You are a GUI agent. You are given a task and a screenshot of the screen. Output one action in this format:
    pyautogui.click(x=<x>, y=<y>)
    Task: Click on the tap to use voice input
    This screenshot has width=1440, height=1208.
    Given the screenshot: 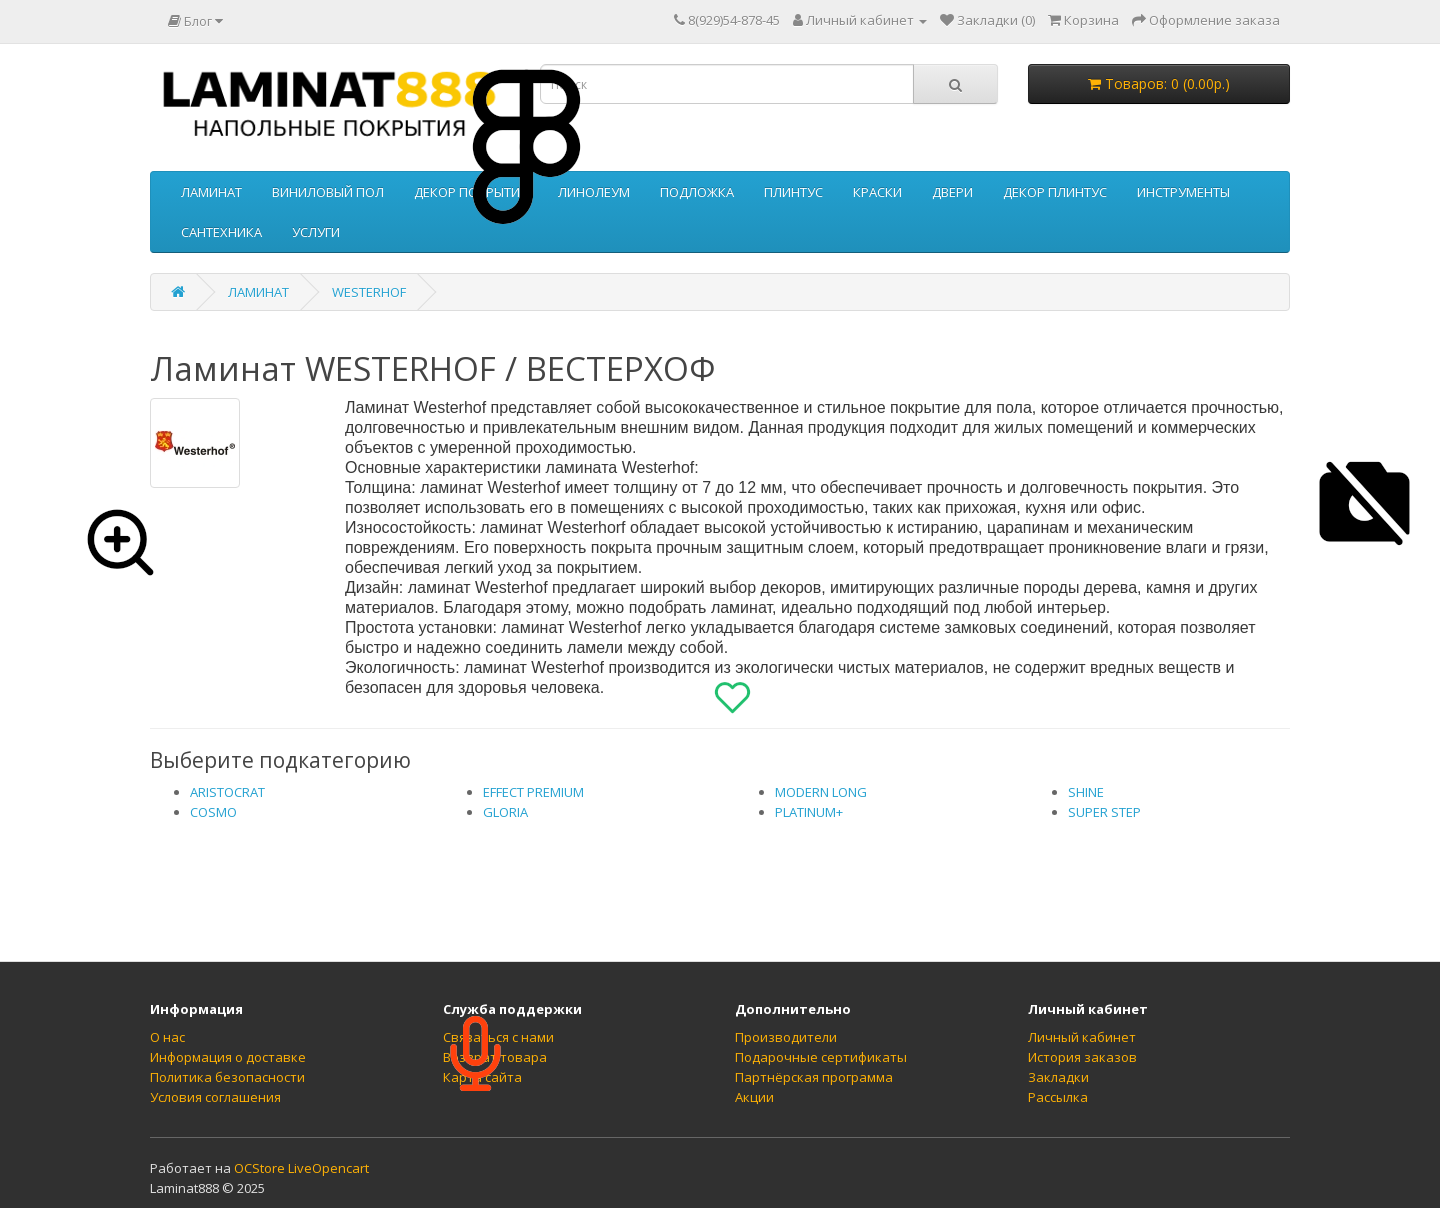 What is the action you would take?
    pyautogui.click(x=475, y=1053)
    